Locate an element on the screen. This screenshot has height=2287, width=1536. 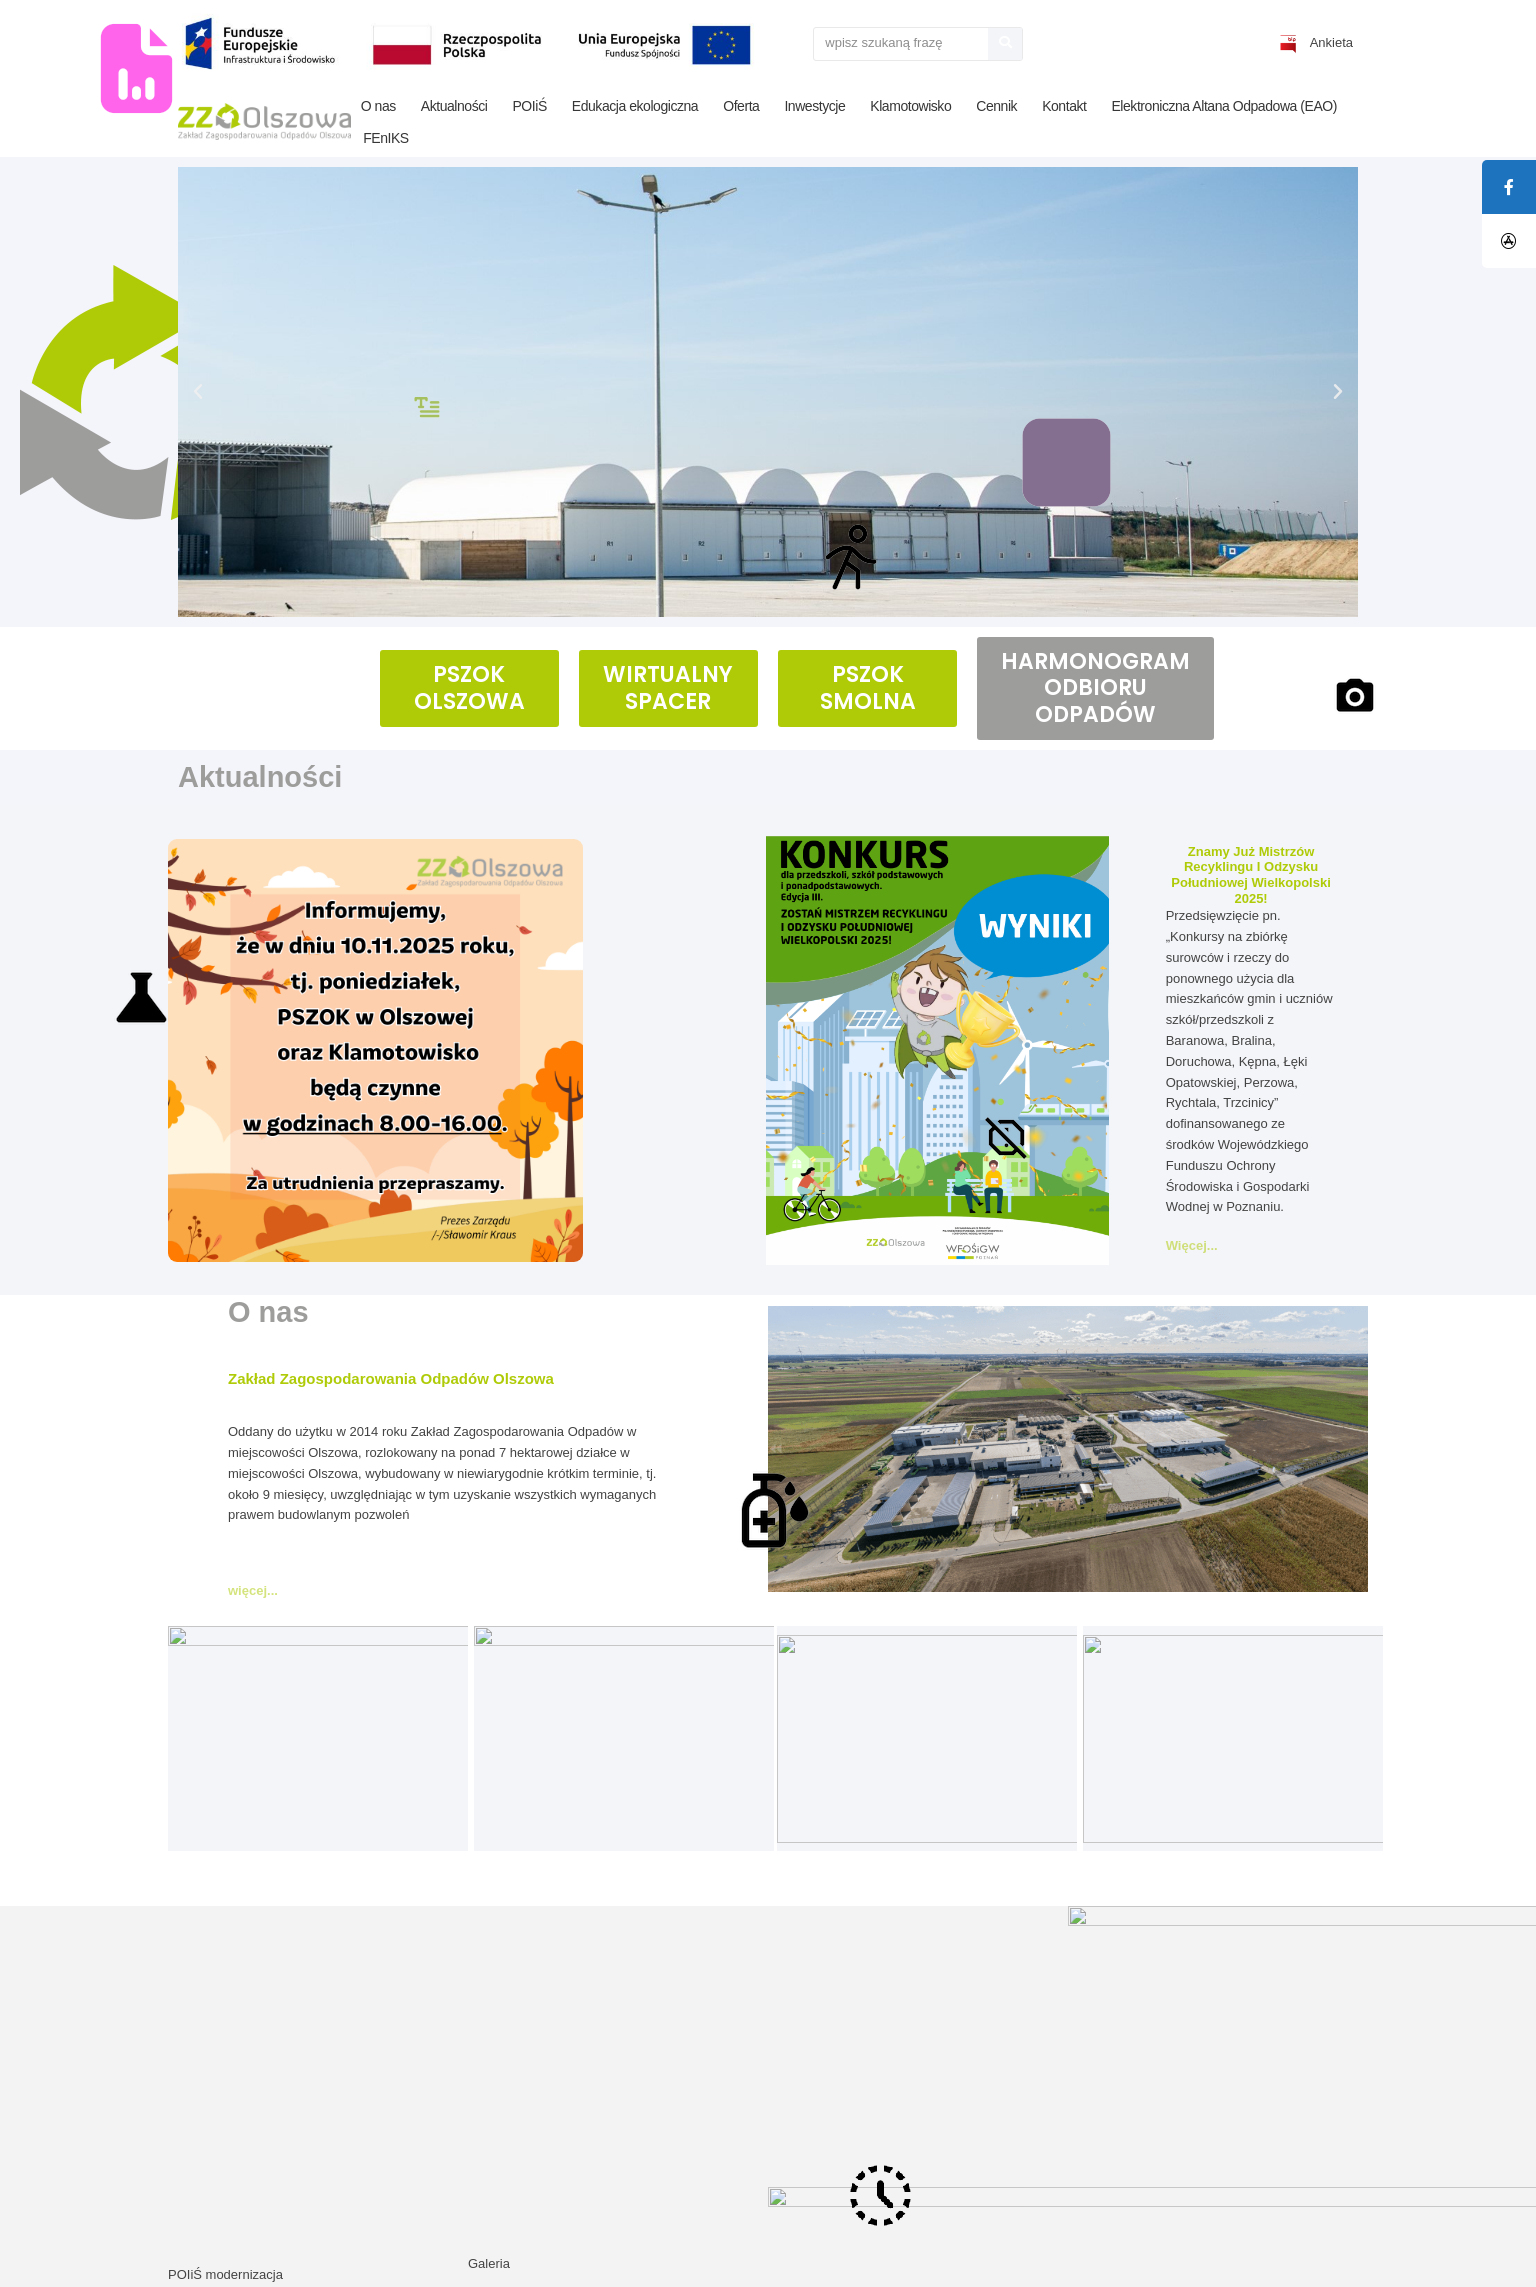
indicates walking directions or pedestrian mode is located at coordinates (851, 557).